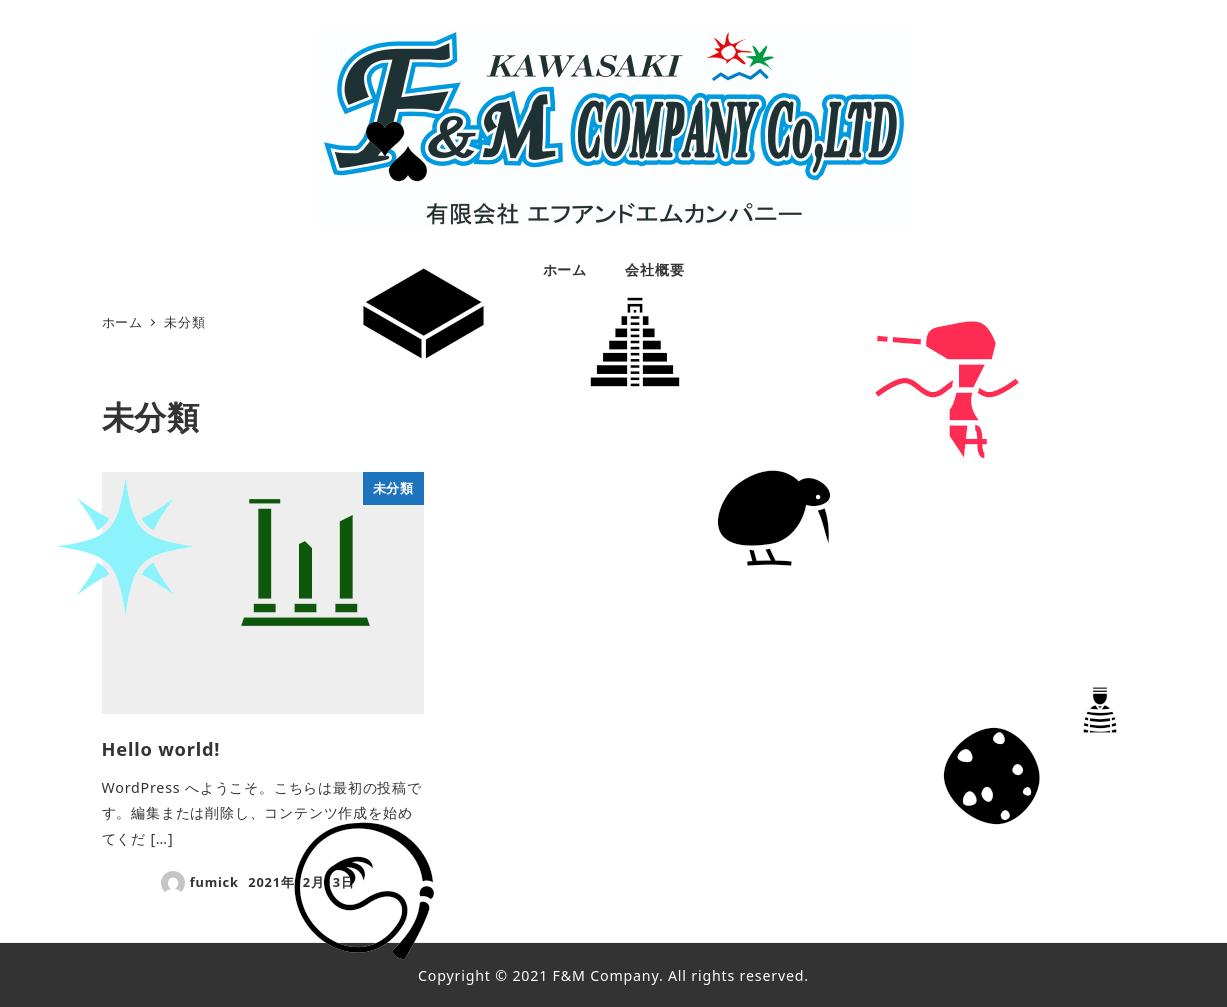  Describe the element at coordinates (423, 313) in the screenshot. I see `place a flat platform in the level editor` at that location.